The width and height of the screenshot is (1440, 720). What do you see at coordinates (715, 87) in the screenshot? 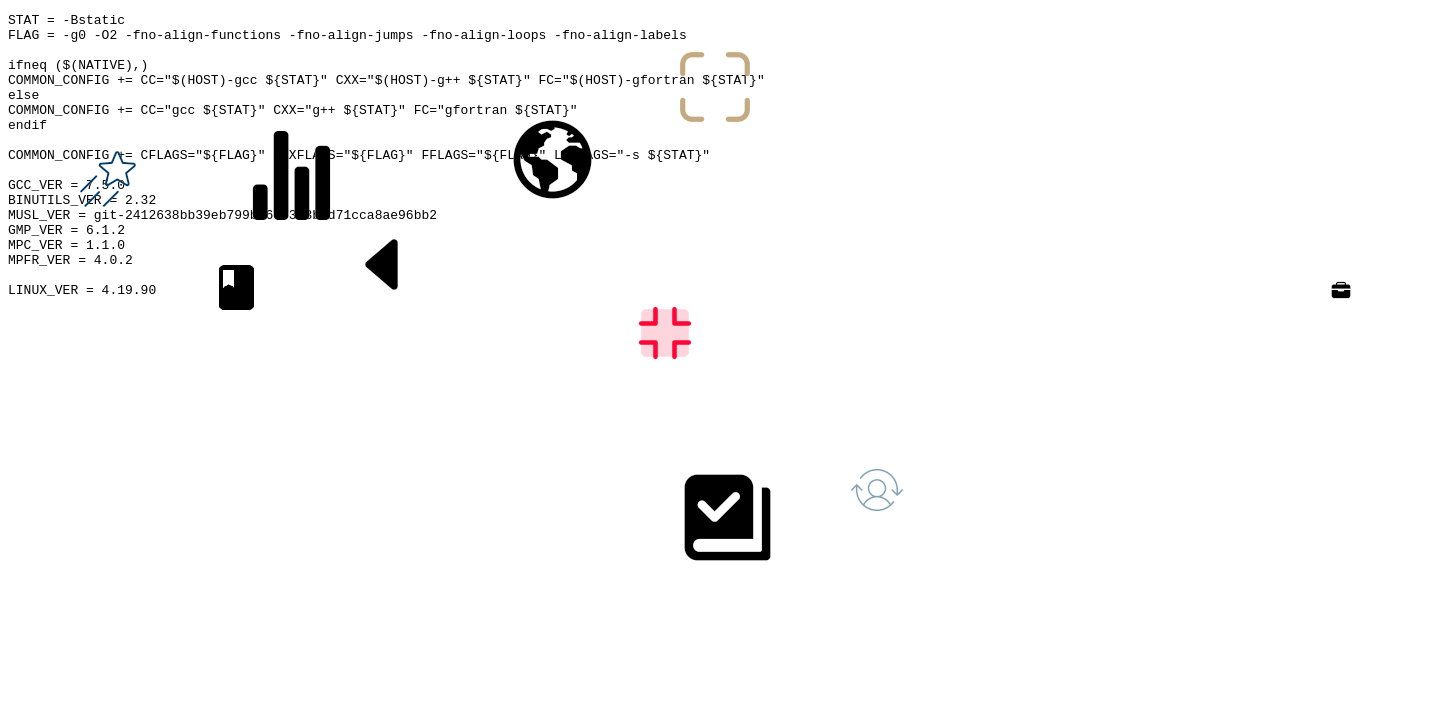
I see `scan a QR code or barcode` at bounding box center [715, 87].